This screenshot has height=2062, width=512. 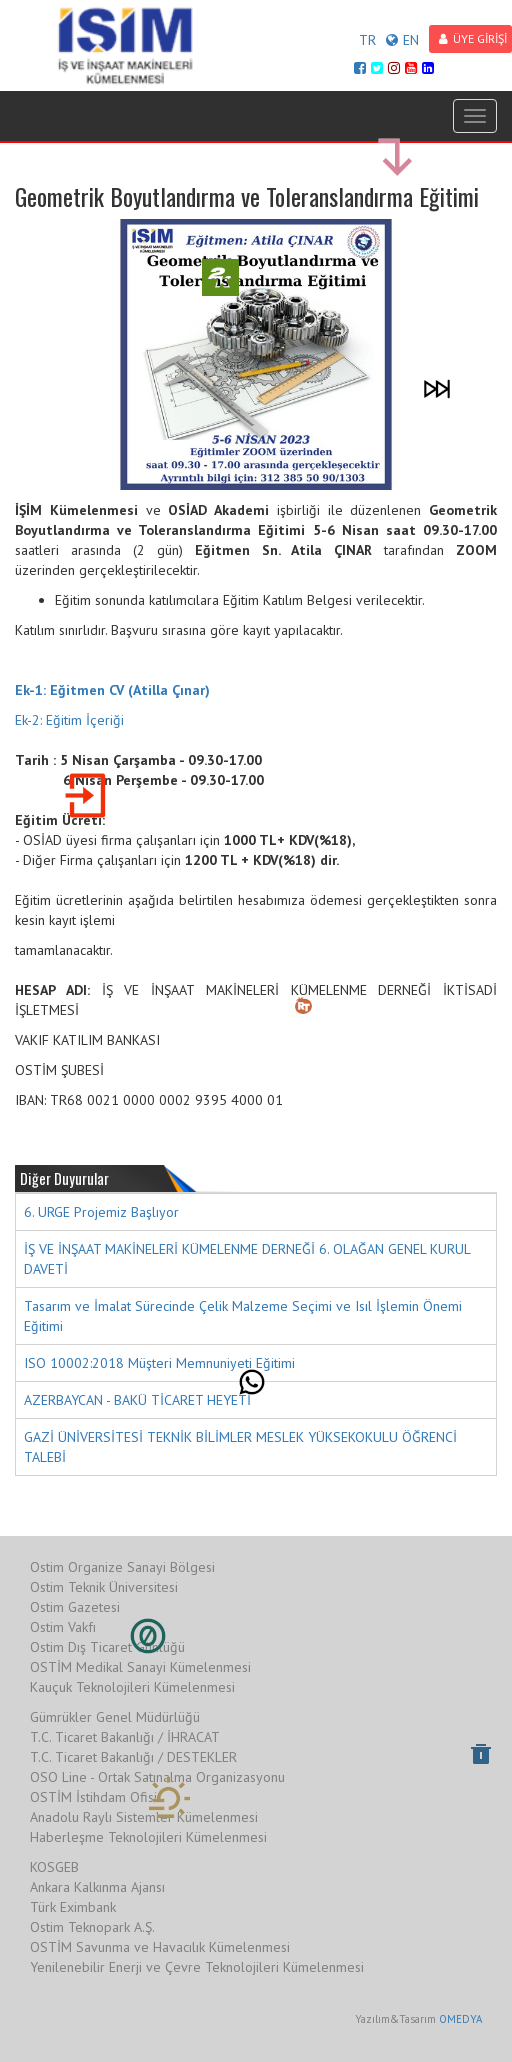 I want to click on log in to your account, so click(x=87, y=795).